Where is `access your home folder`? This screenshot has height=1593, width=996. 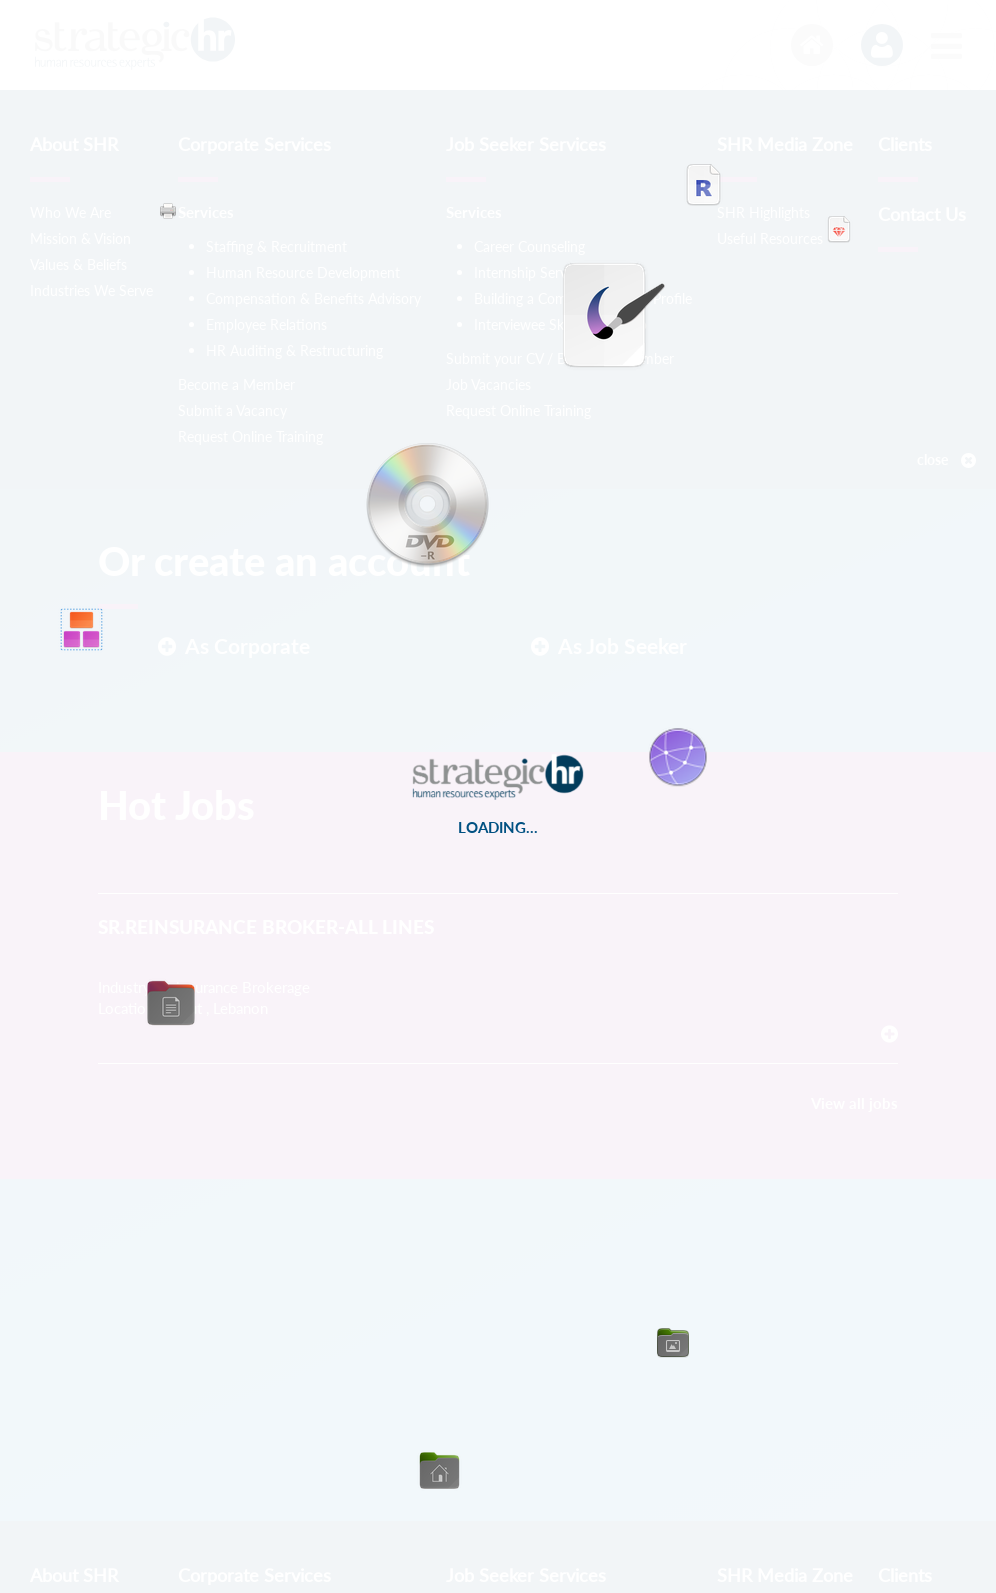 access your home folder is located at coordinates (439, 1470).